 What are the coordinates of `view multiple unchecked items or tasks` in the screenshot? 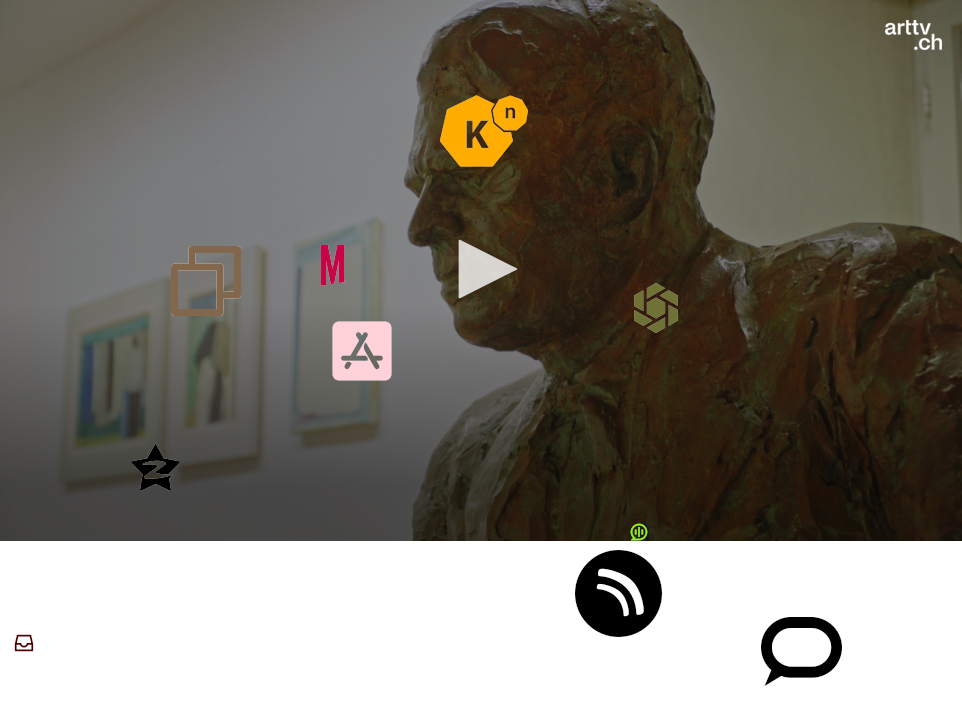 It's located at (206, 281).